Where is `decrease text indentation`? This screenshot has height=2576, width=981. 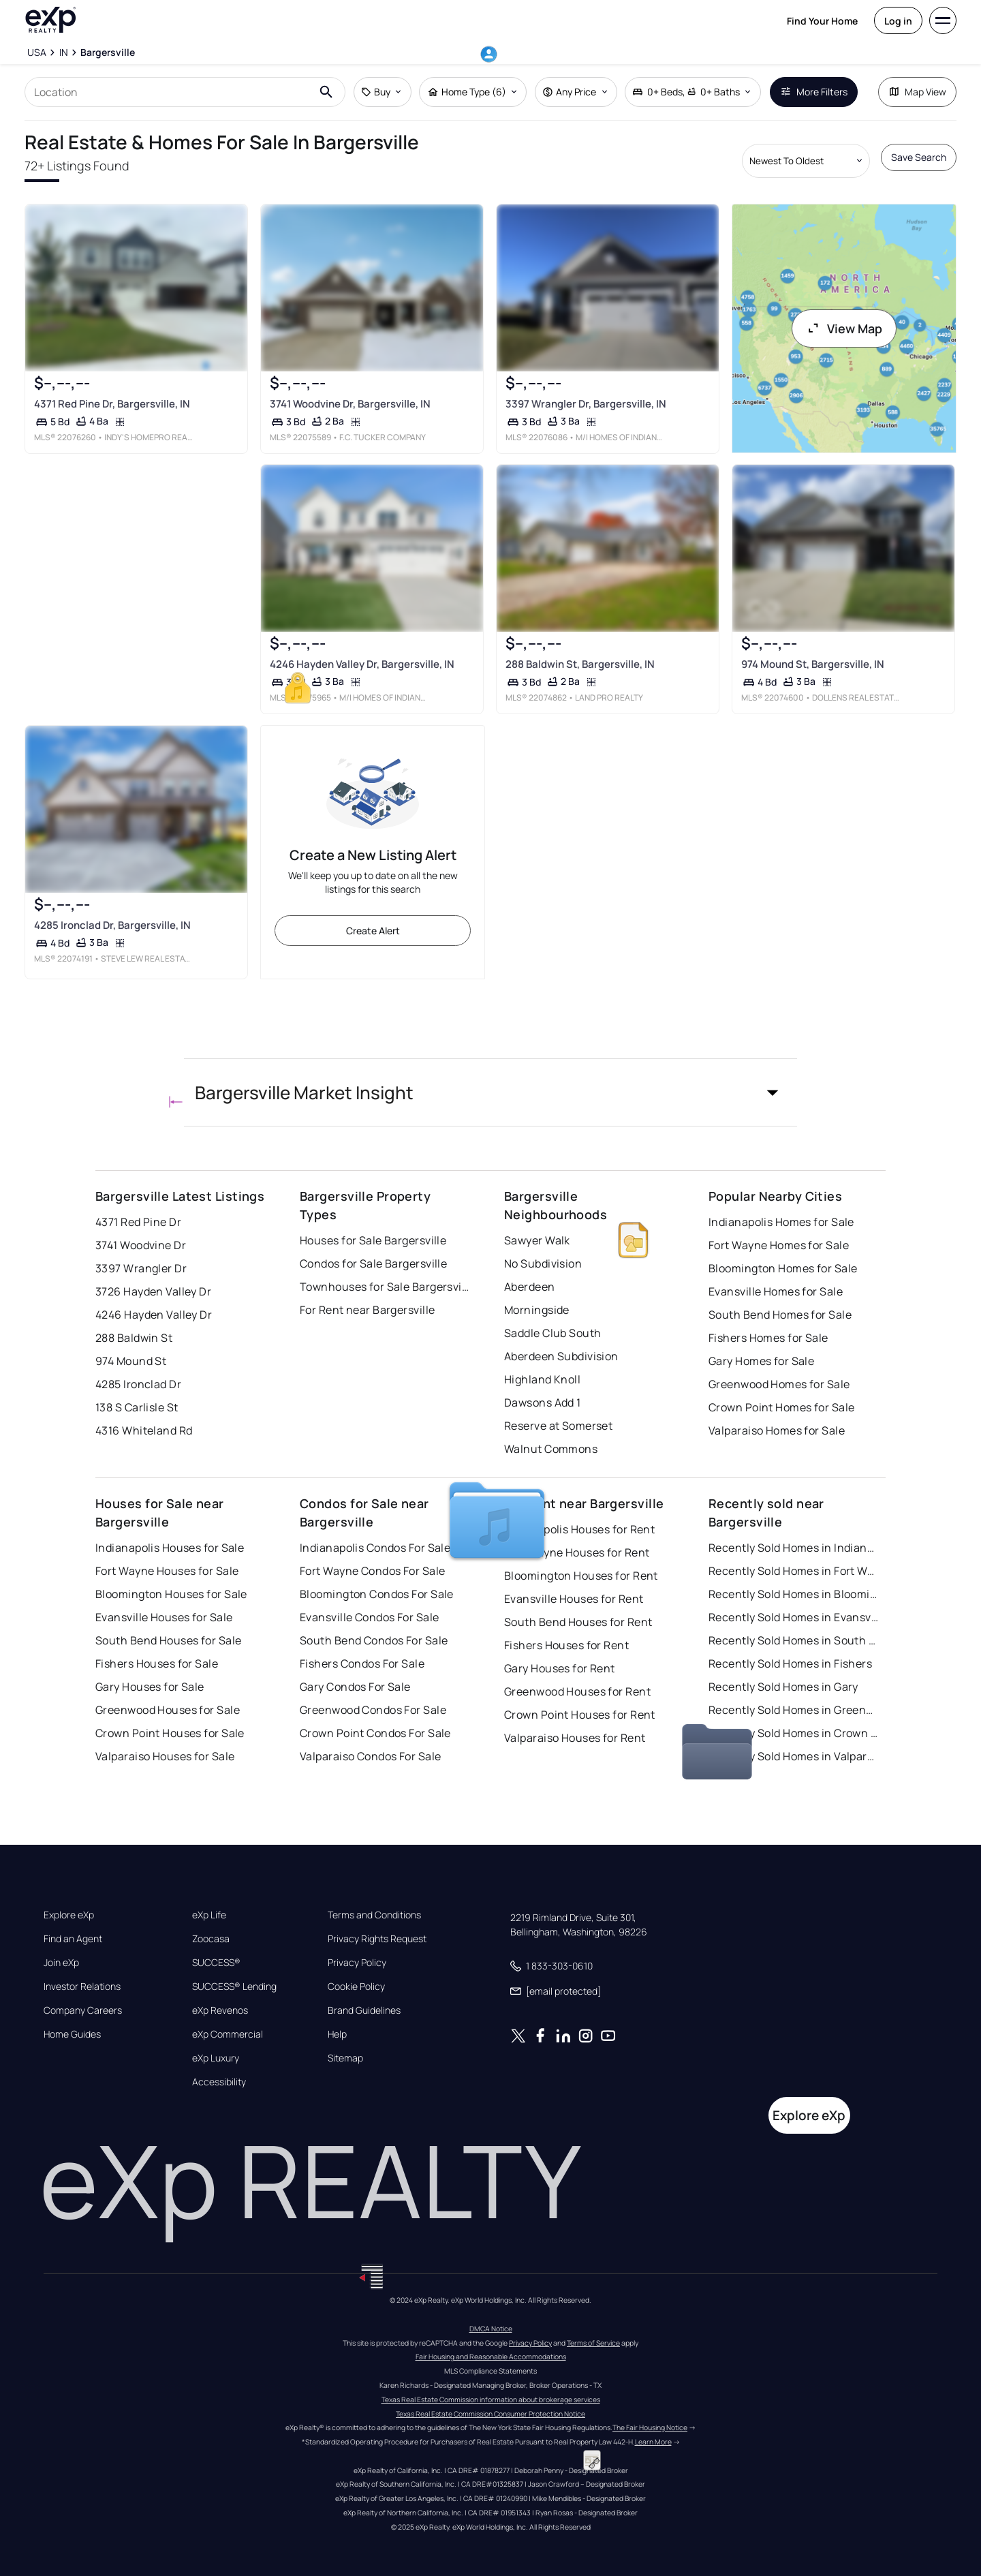 decrease text indentation is located at coordinates (371, 2276).